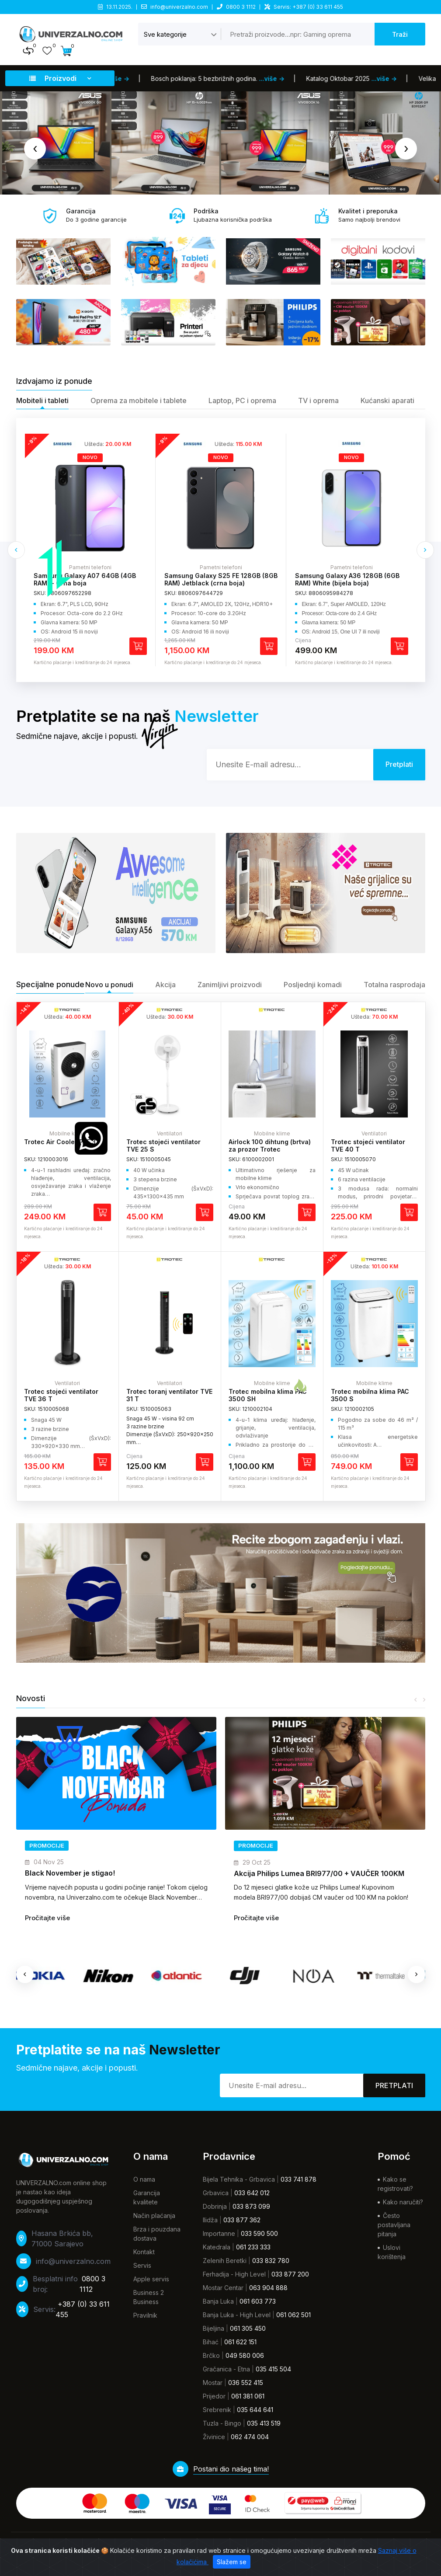 The image size is (441, 2576). Describe the element at coordinates (94, 1594) in the screenshot. I see `open apache openoffice application` at that location.